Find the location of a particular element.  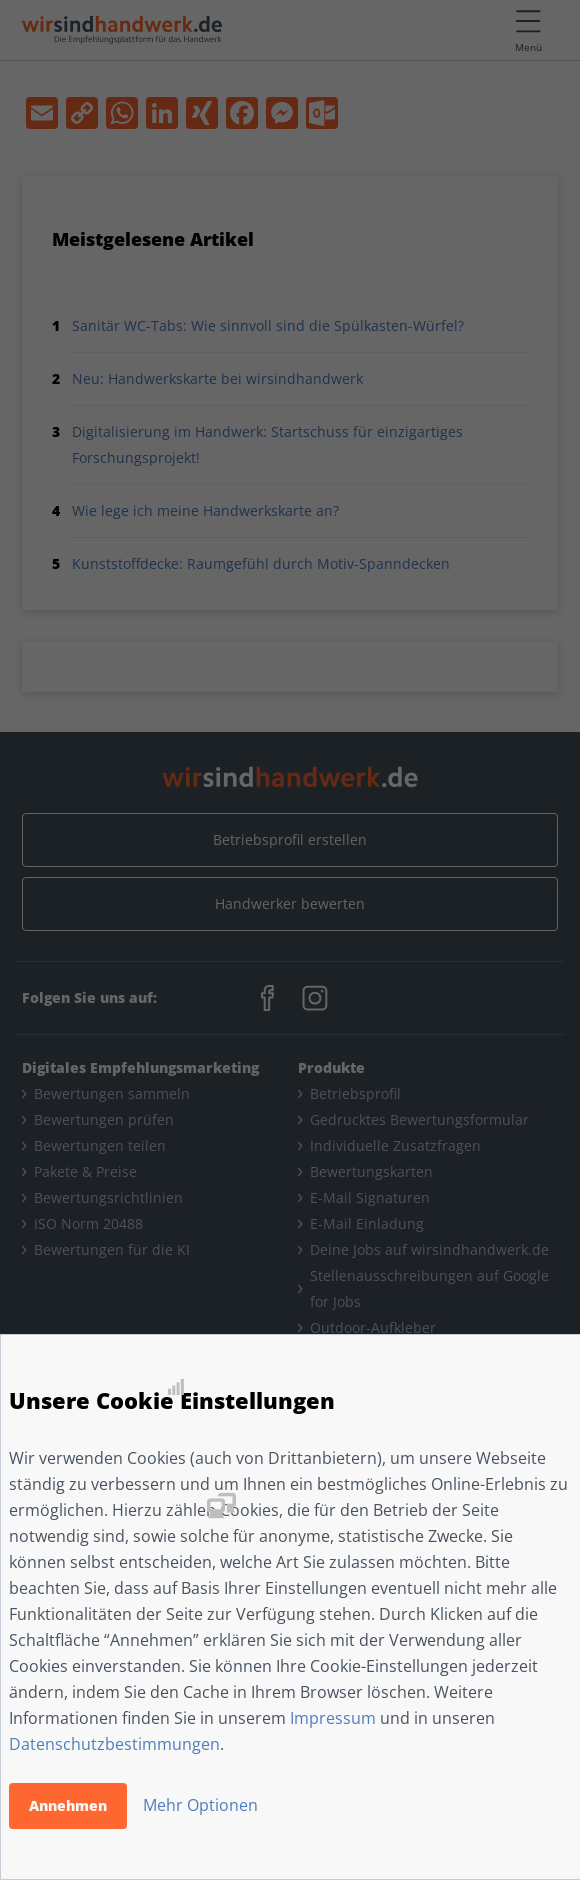

access network preferences and settings is located at coordinates (221, 1505).